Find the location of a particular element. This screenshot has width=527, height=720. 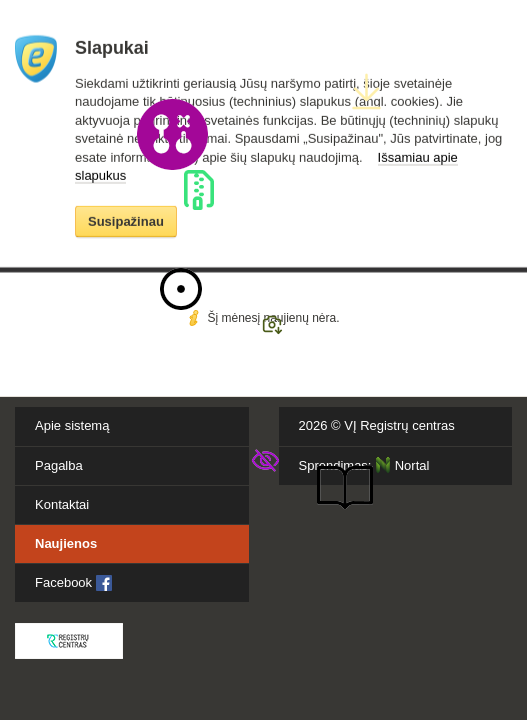

indicates a closed pull request in your activity feed is located at coordinates (172, 134).